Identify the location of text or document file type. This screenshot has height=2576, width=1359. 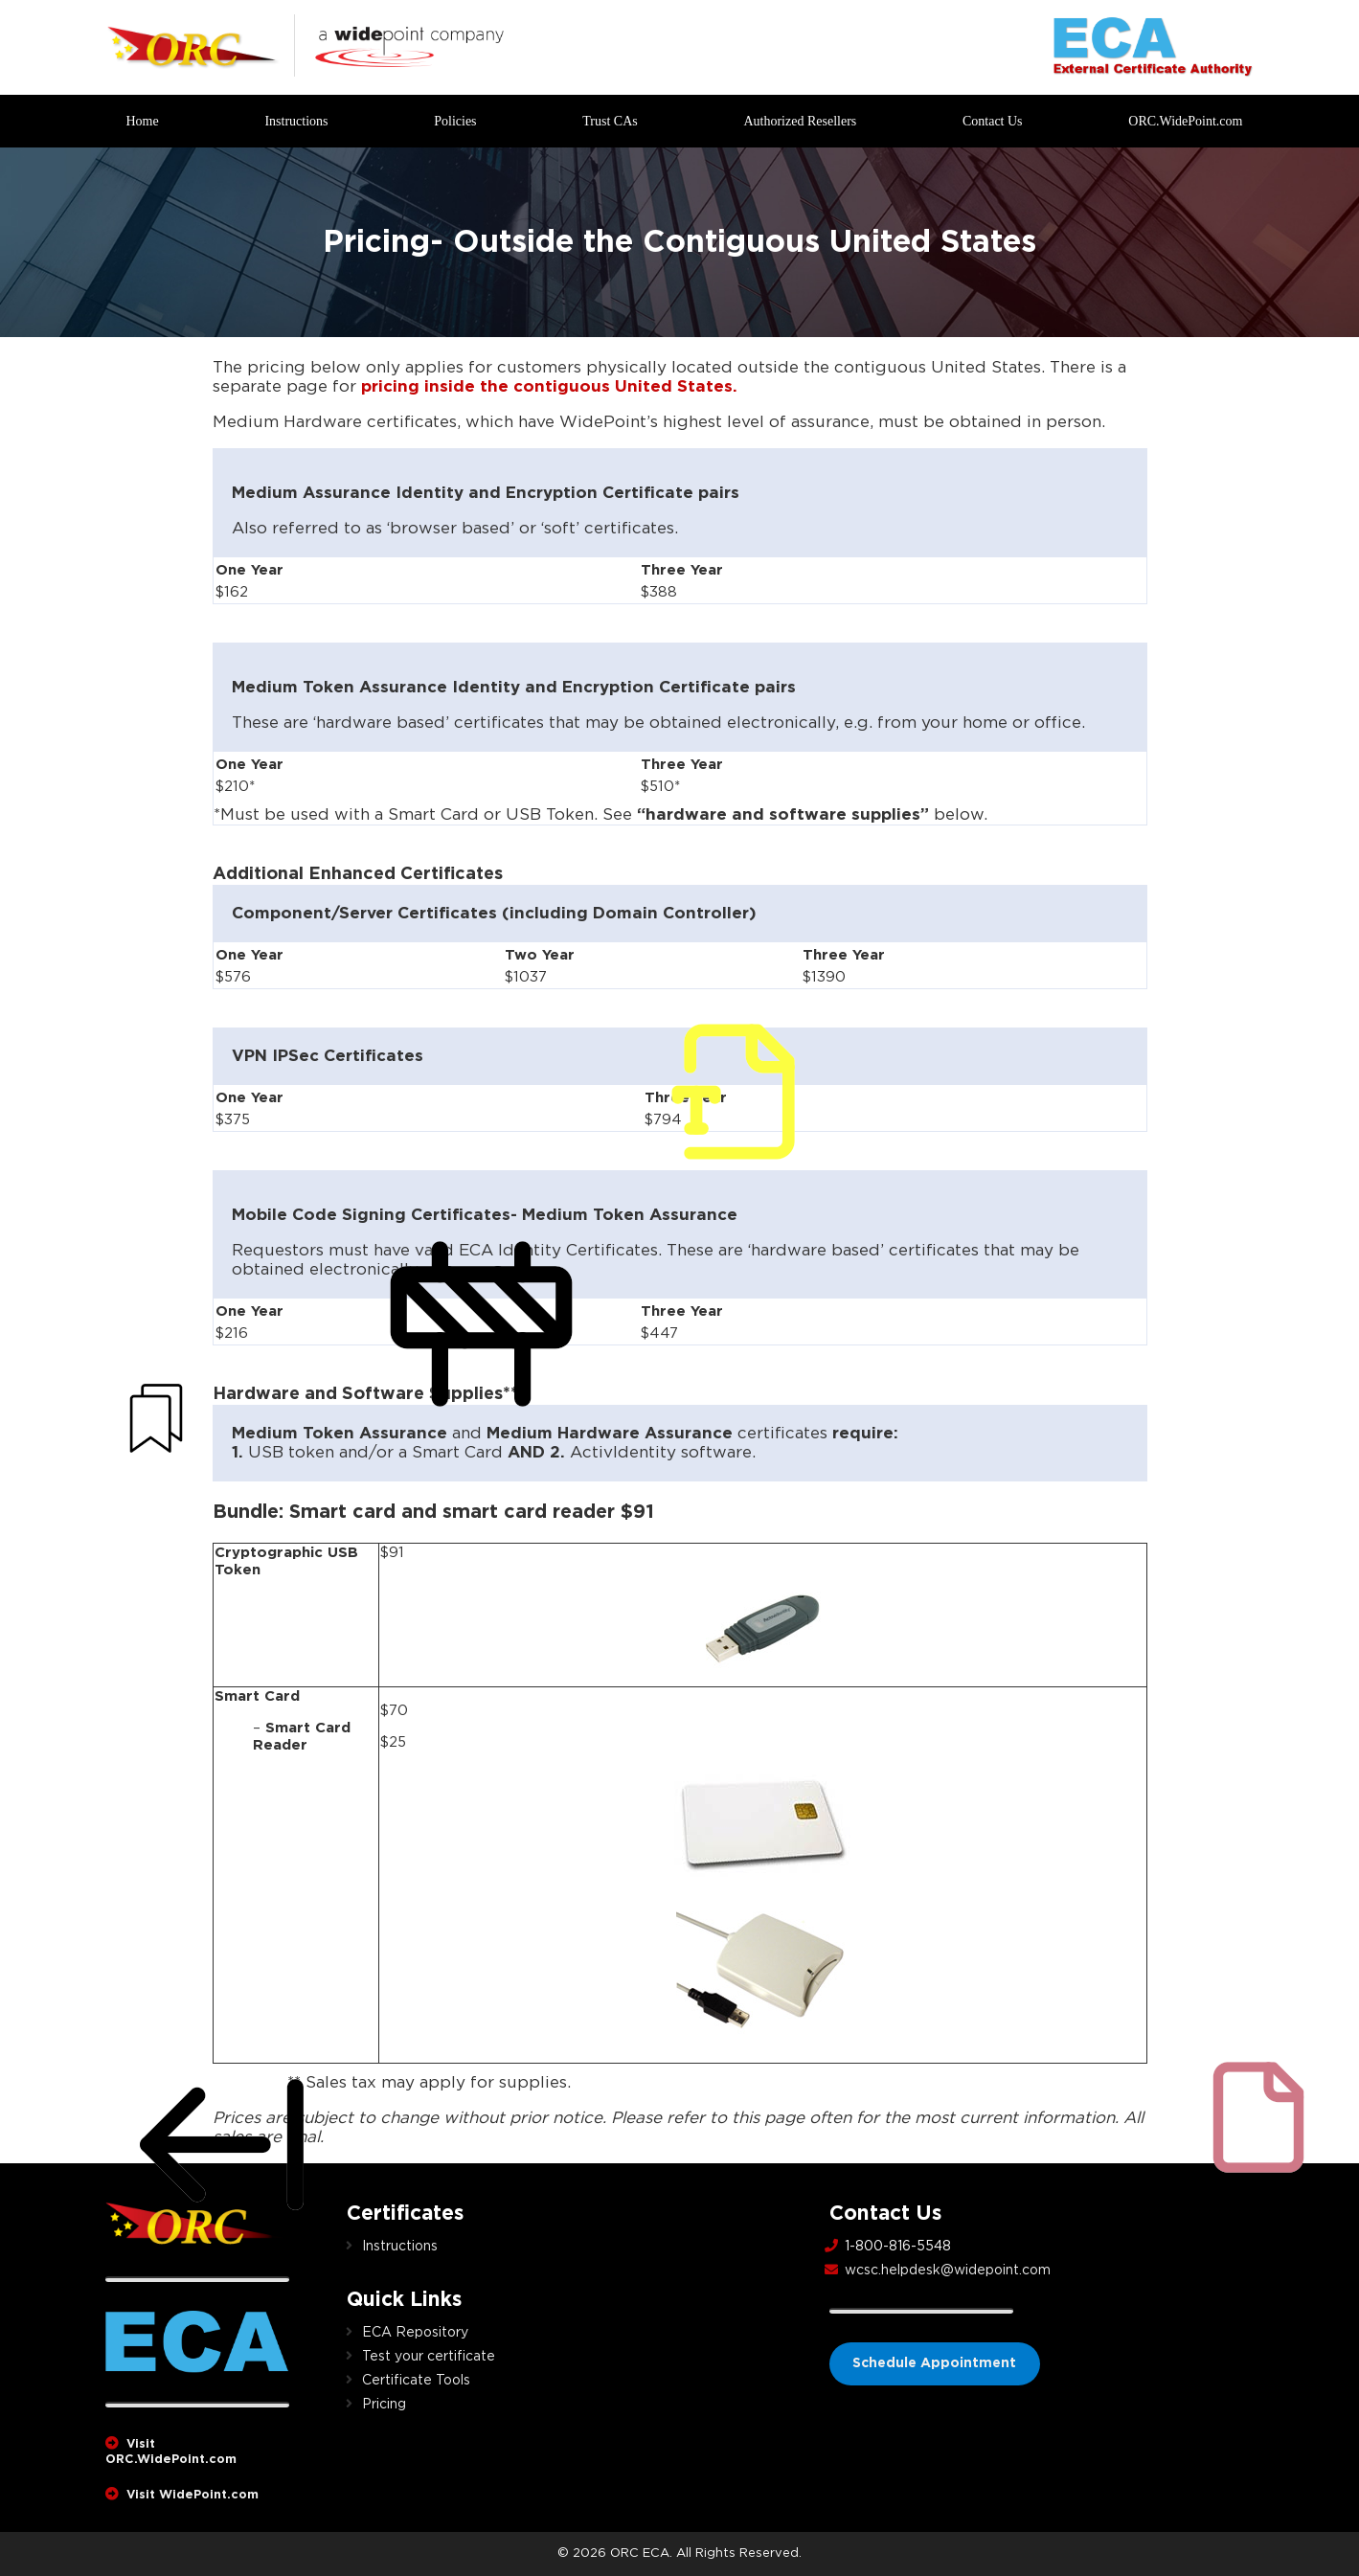
(739, 1092).